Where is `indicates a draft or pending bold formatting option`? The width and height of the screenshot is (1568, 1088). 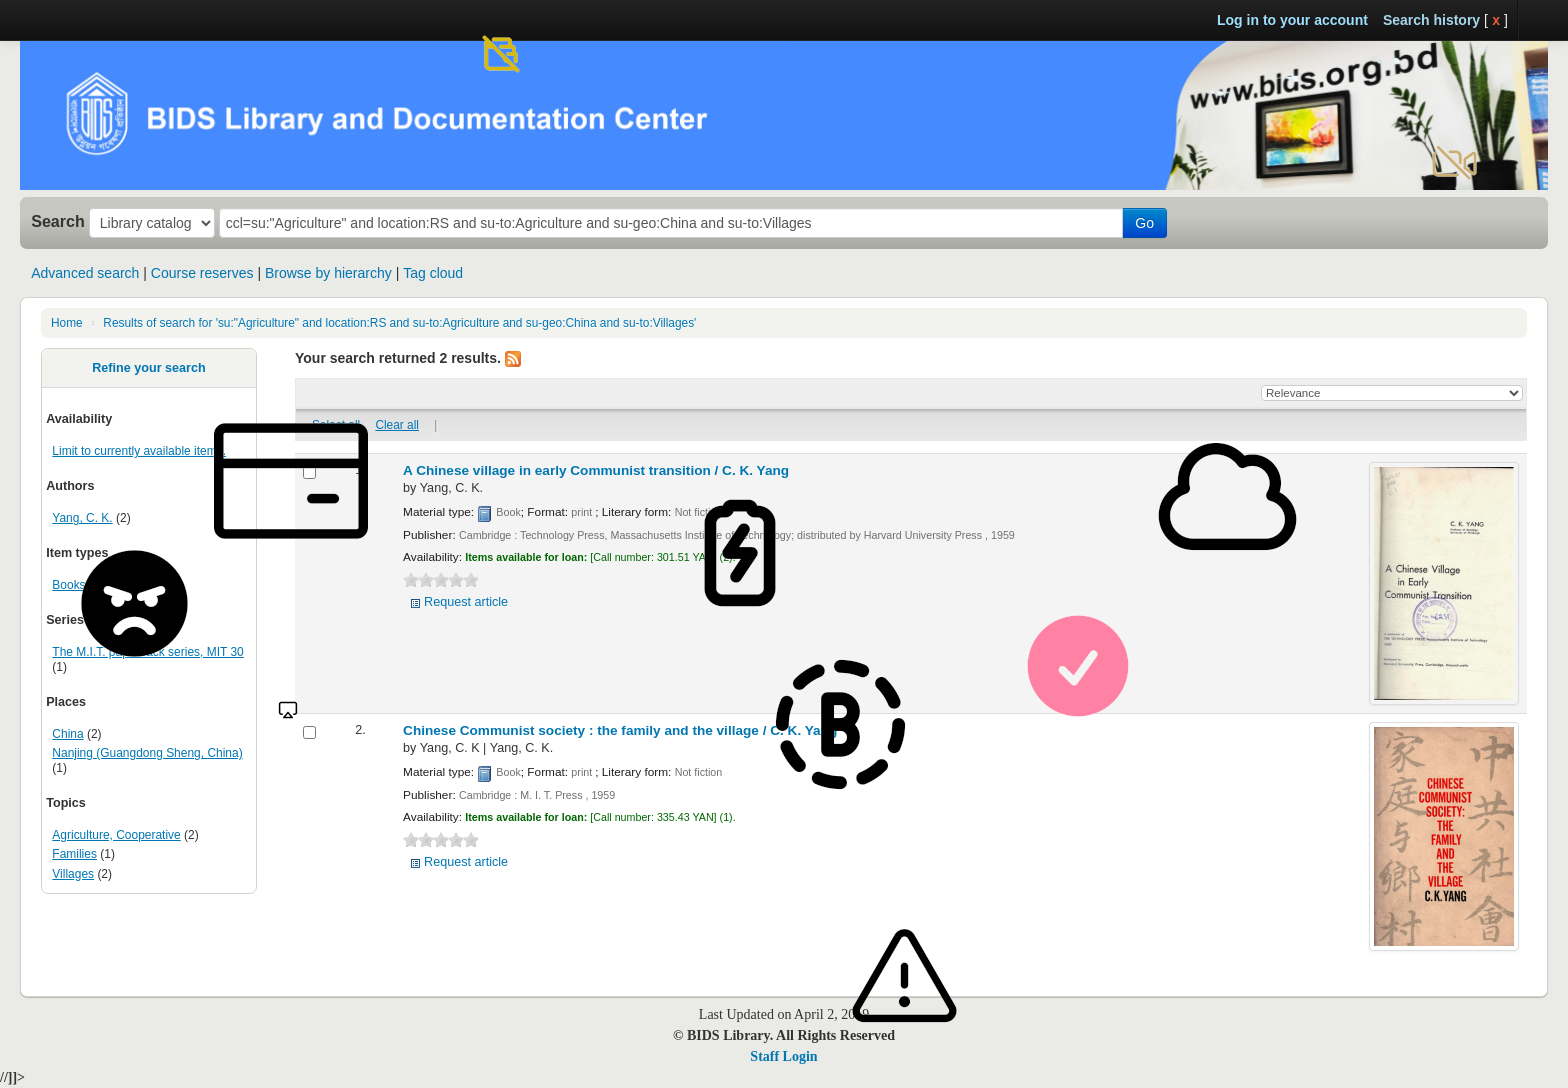
indicates a draft or pending bold formatting option is located at coordinates (840, 724).